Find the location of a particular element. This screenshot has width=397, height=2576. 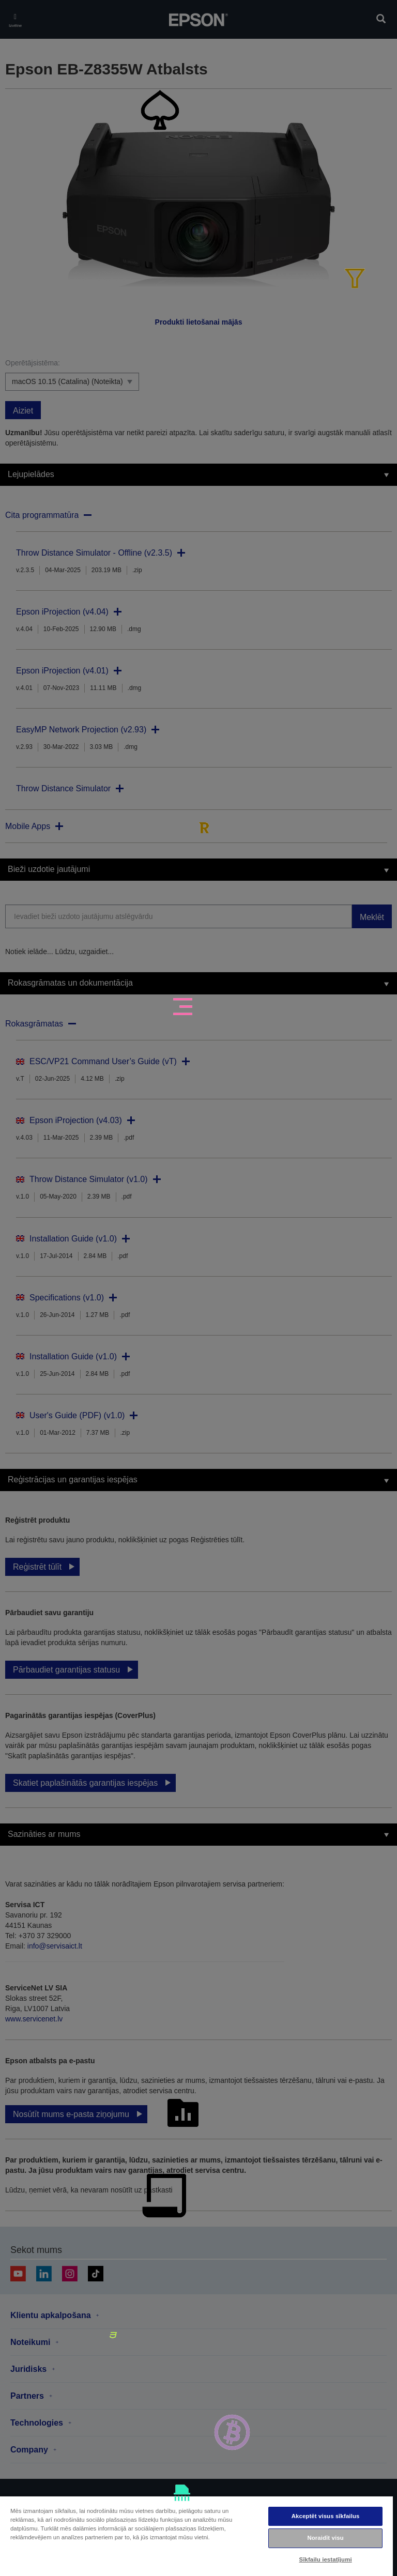

view bitcoin wallet or balance is located at coordinates (232, 2432).